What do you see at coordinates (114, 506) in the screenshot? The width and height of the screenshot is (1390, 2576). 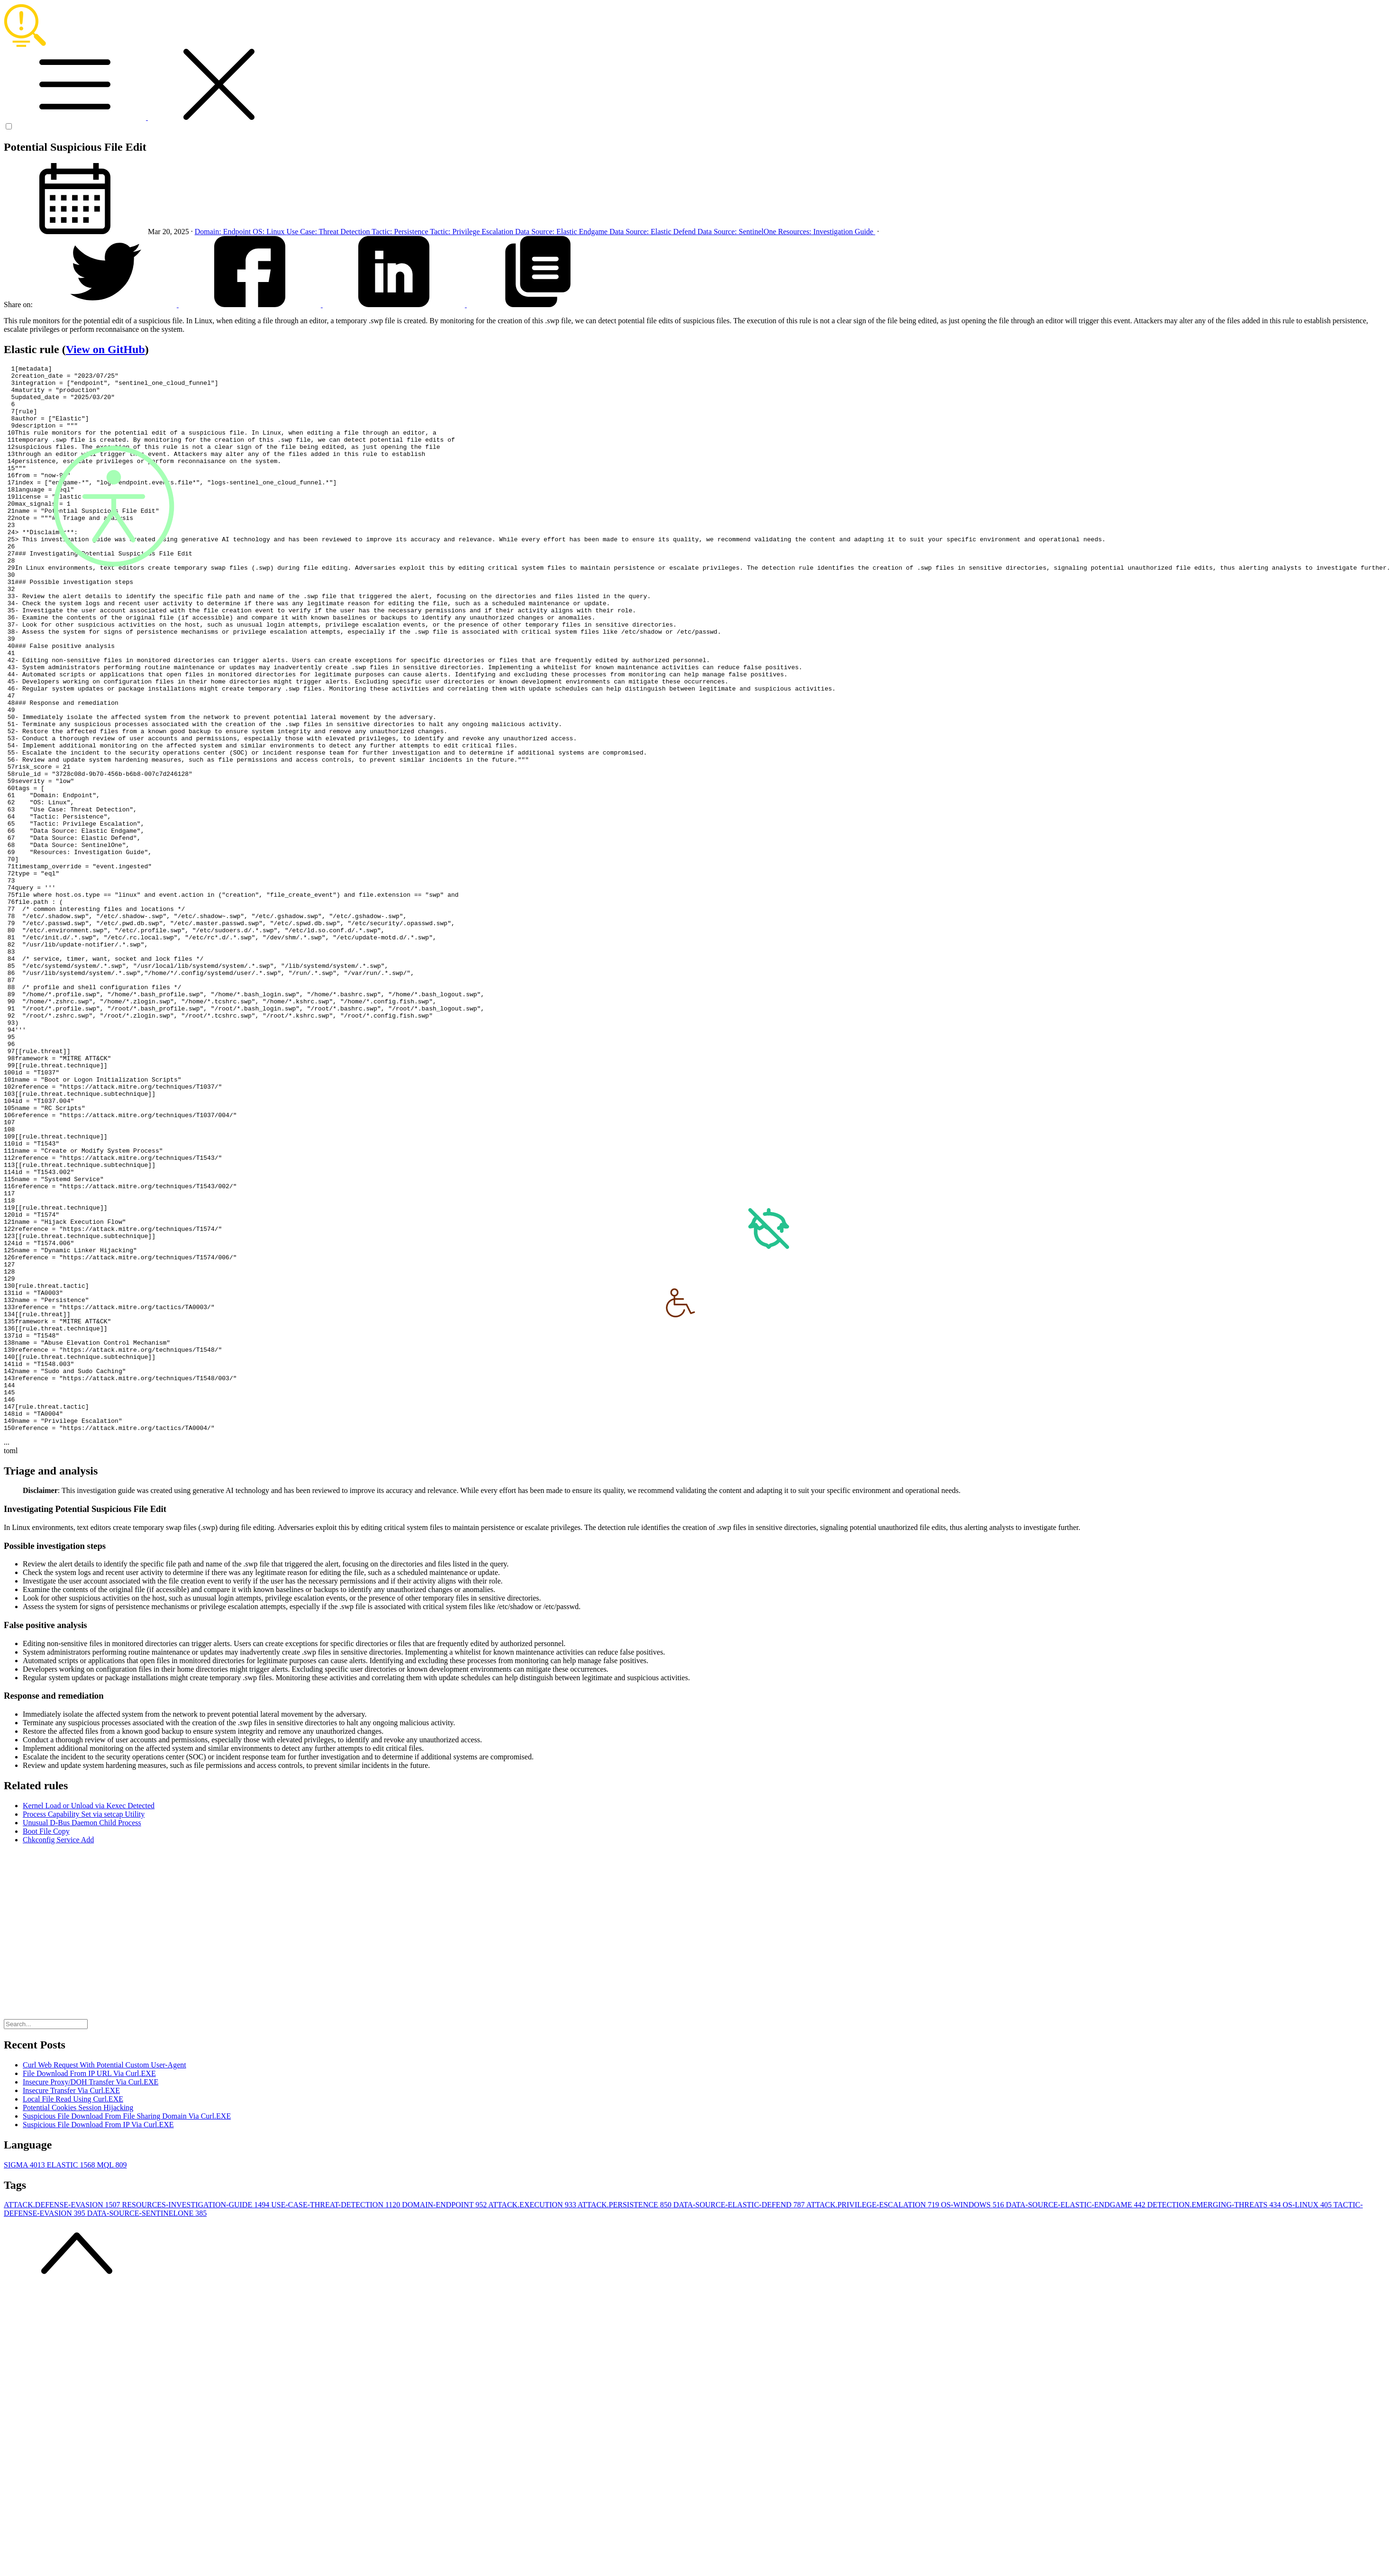 I see `view user profile` at bounding box center [114, 506].